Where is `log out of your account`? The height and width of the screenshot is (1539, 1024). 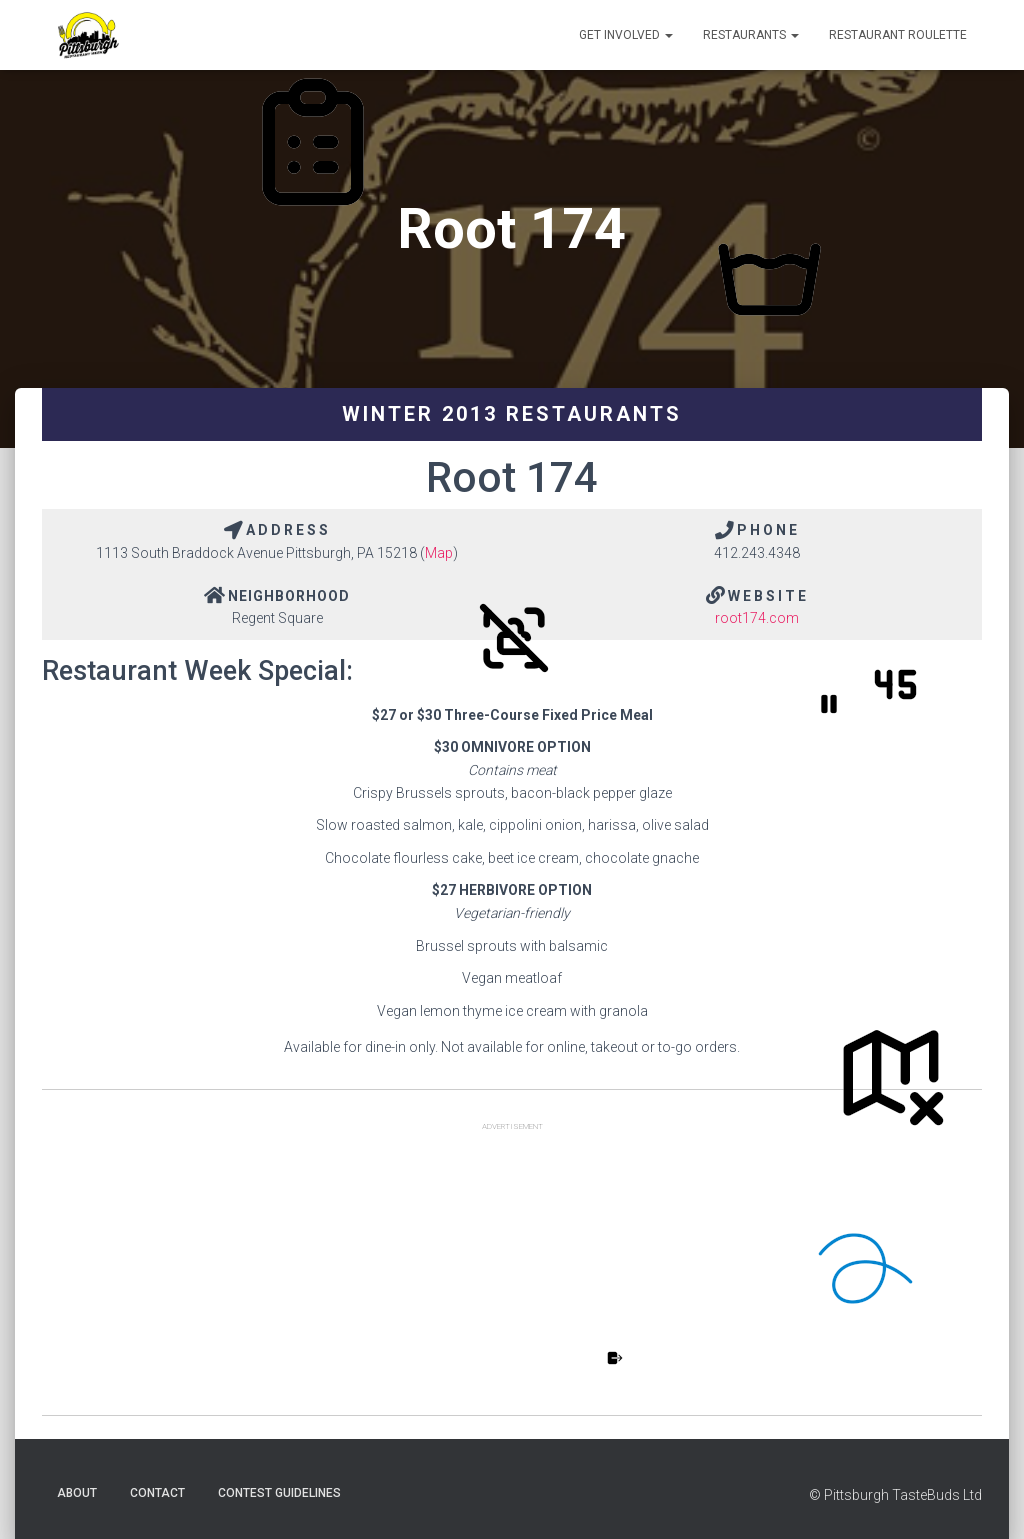
log out of your account is located at coordinates (615, 1358).